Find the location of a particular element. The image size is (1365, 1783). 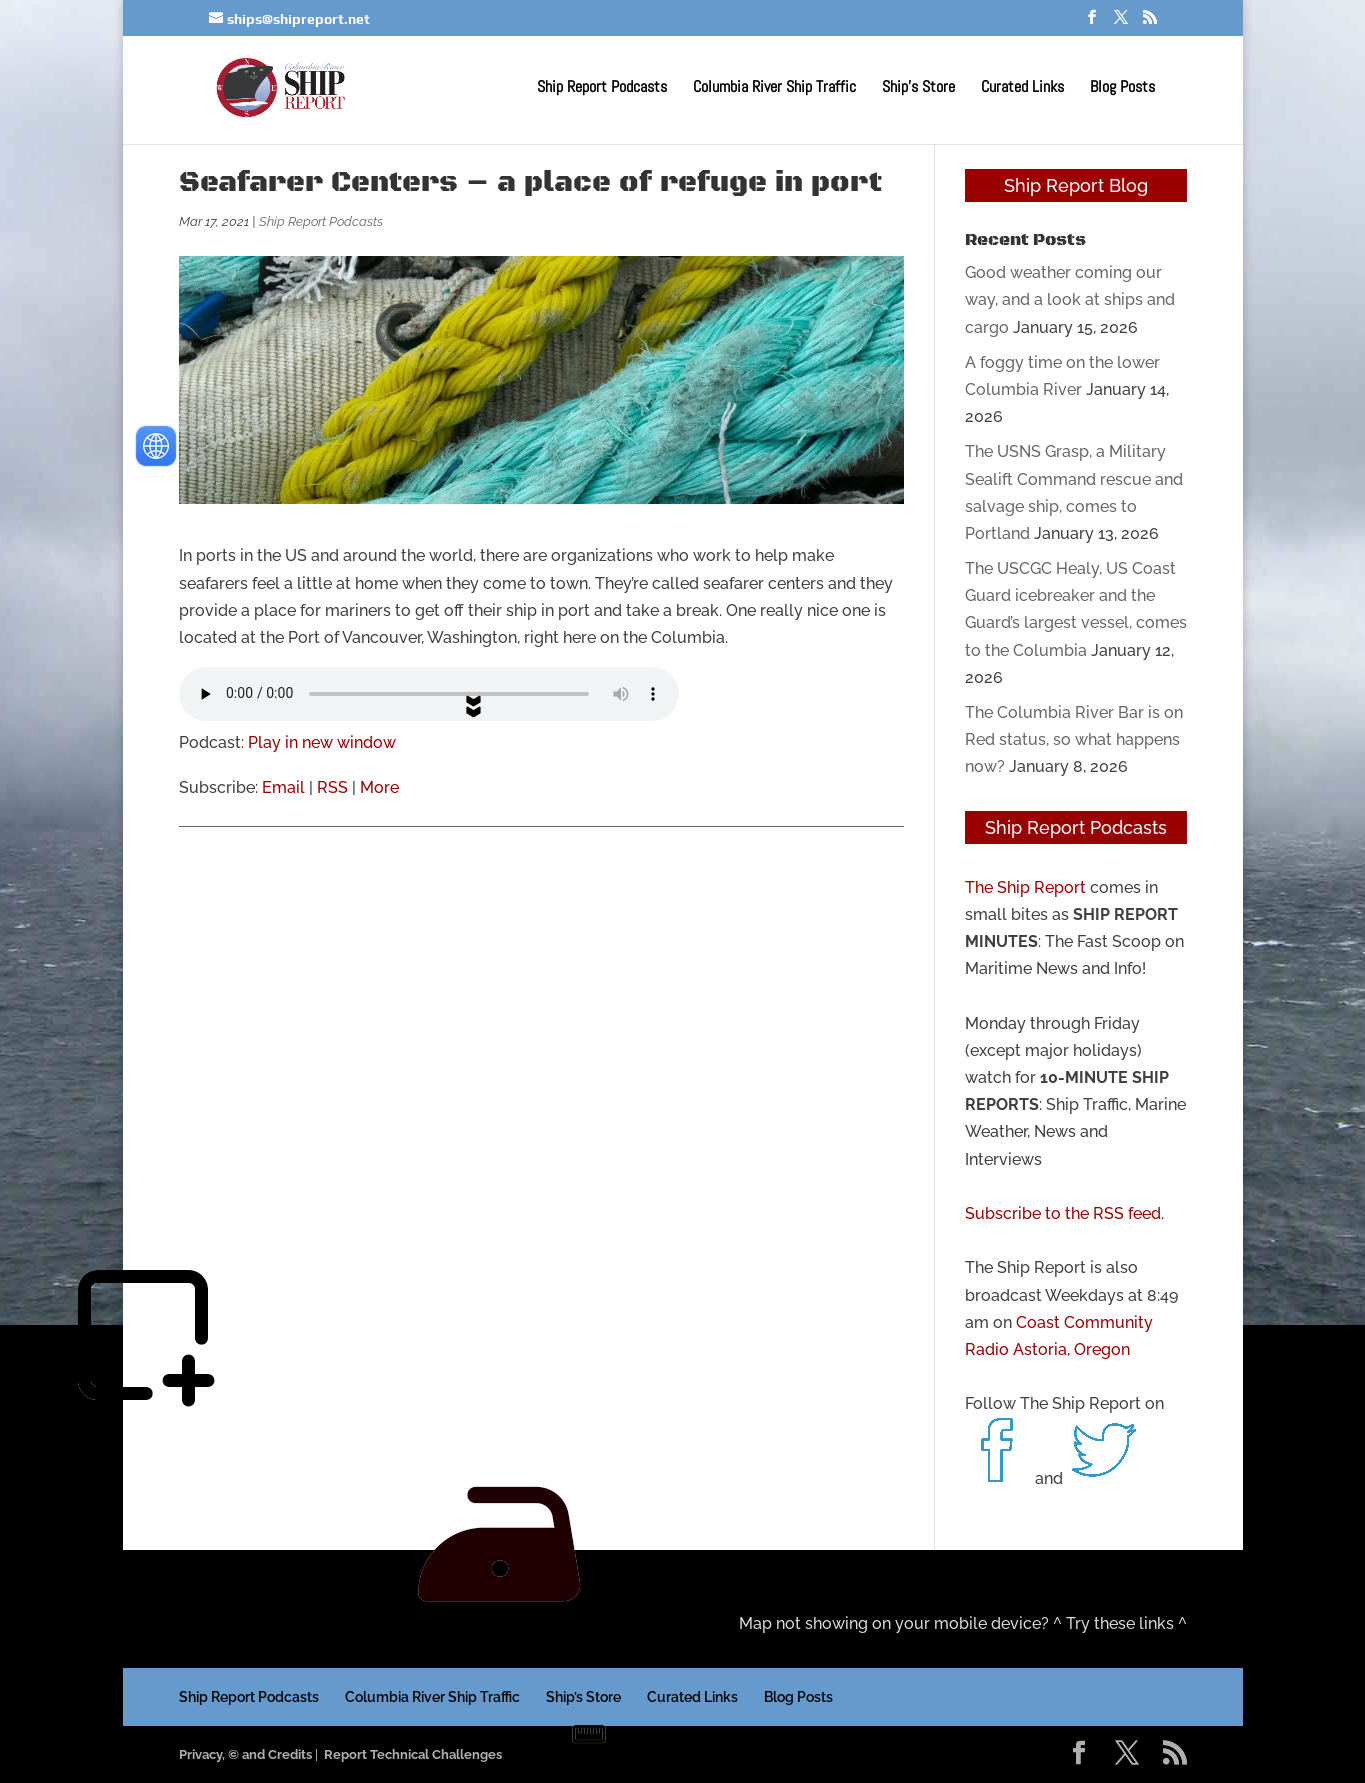

indicates clothing requires ironing is located at coordinates (500, 1544).